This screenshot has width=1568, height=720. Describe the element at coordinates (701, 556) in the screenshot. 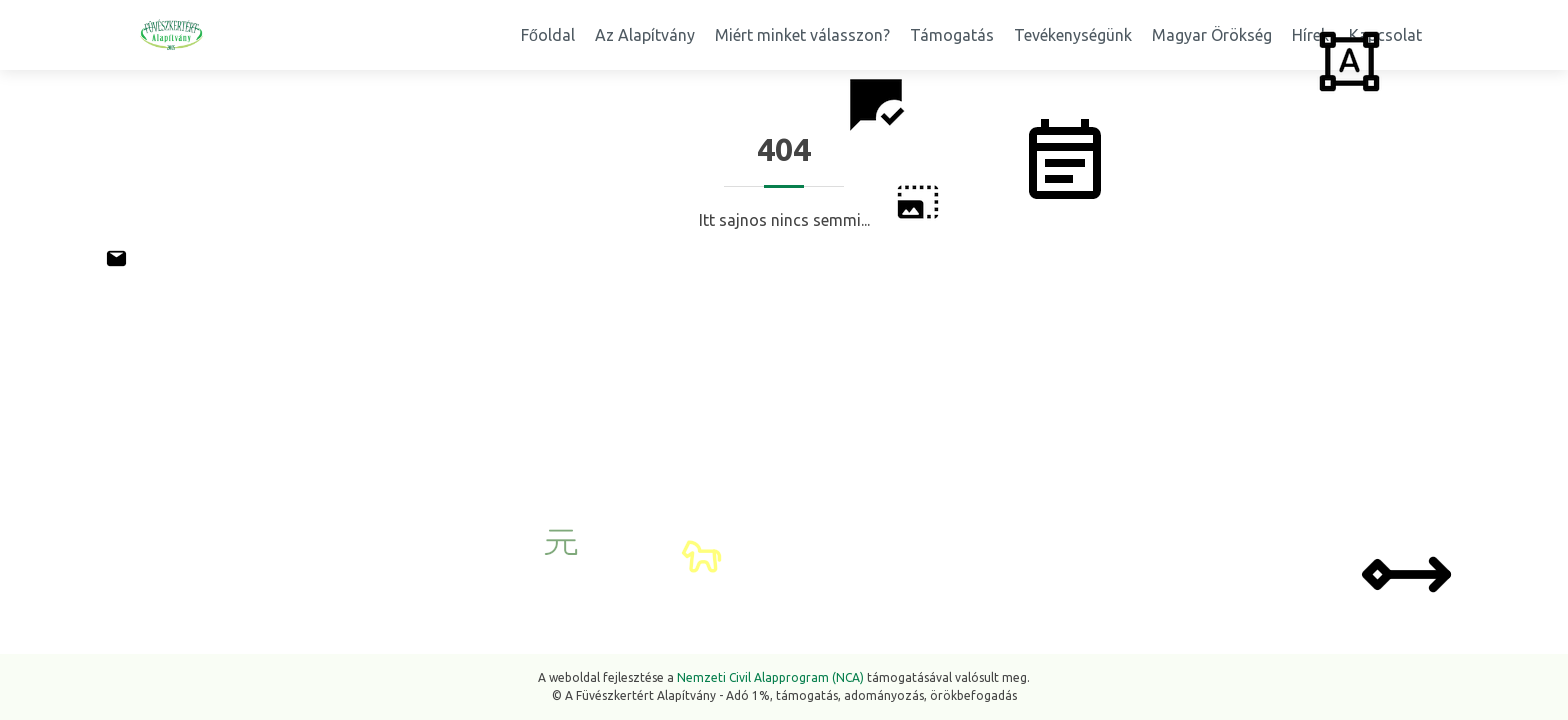

I see `access equestrian or horseback riding features` at that location.